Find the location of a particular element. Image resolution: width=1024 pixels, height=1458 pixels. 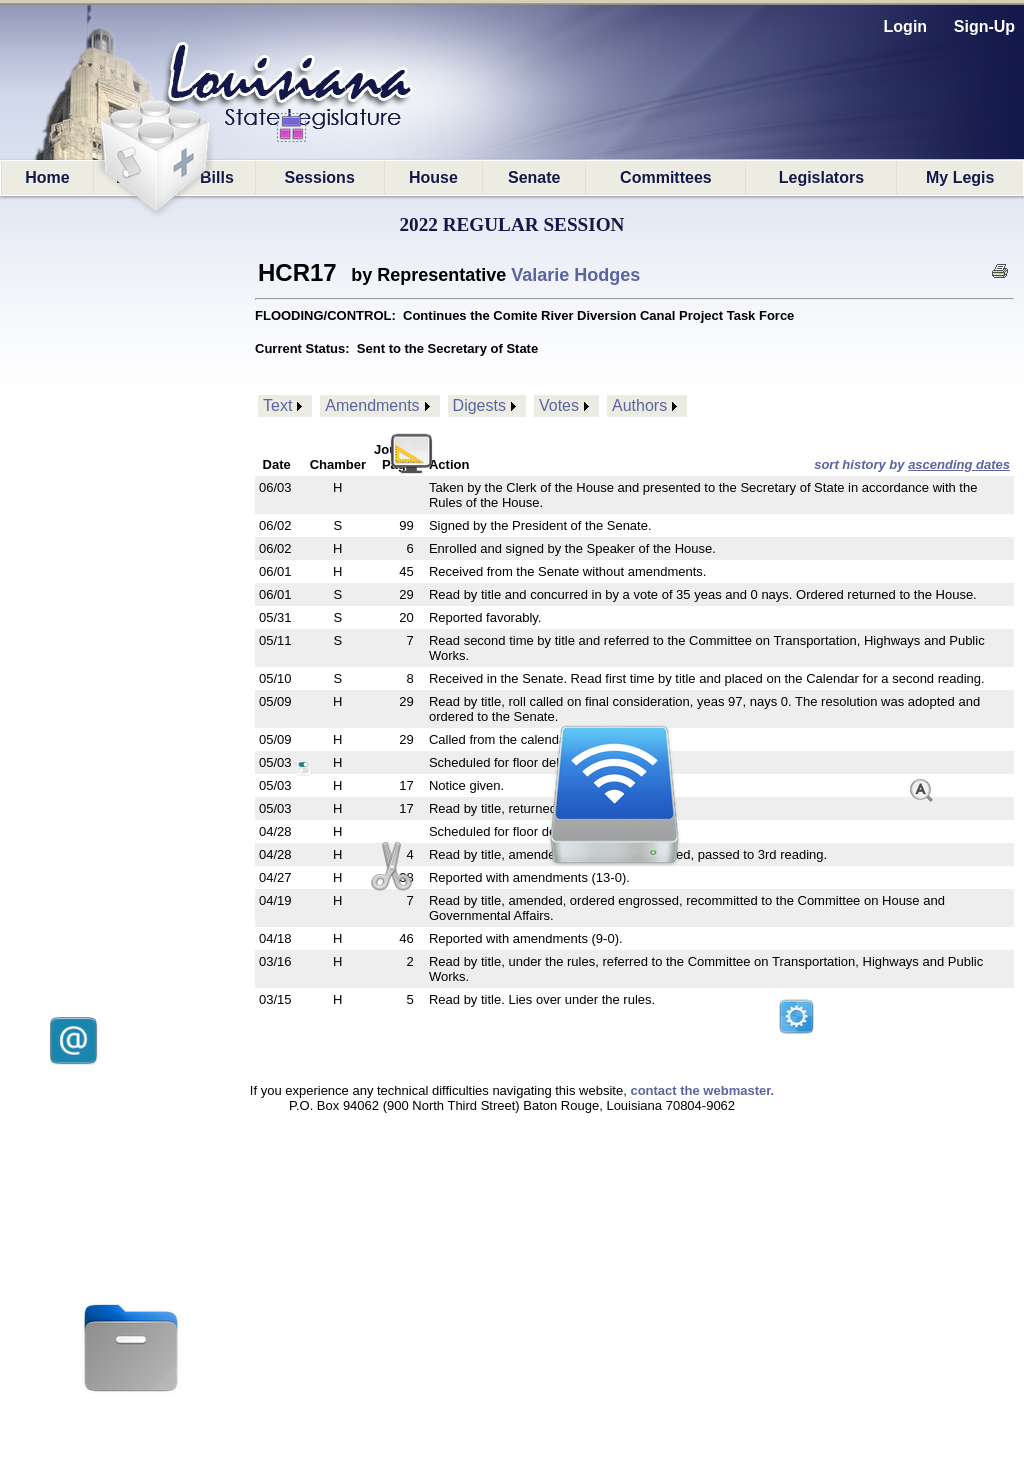

scripting addition or plugin component for script editor is located at coordinates (156, 156).